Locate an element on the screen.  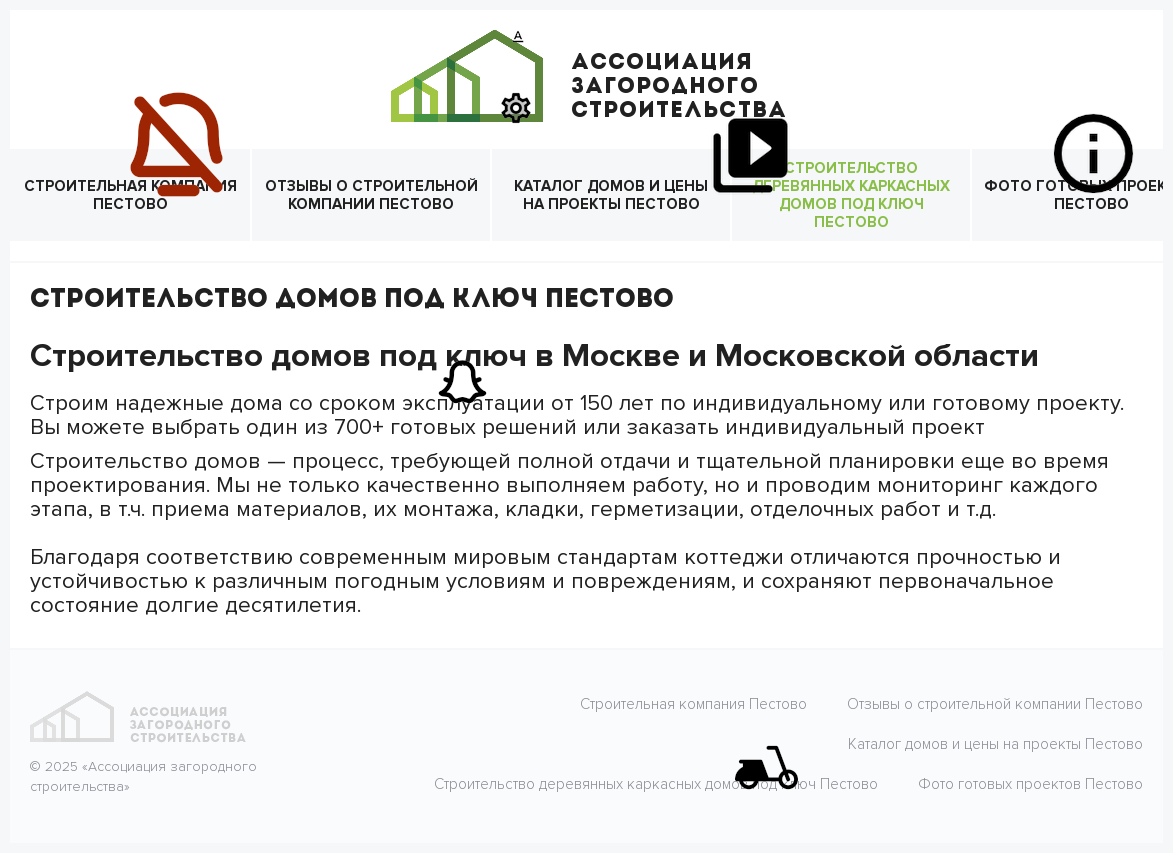
mute notifications is located at coordinates (178, 144).